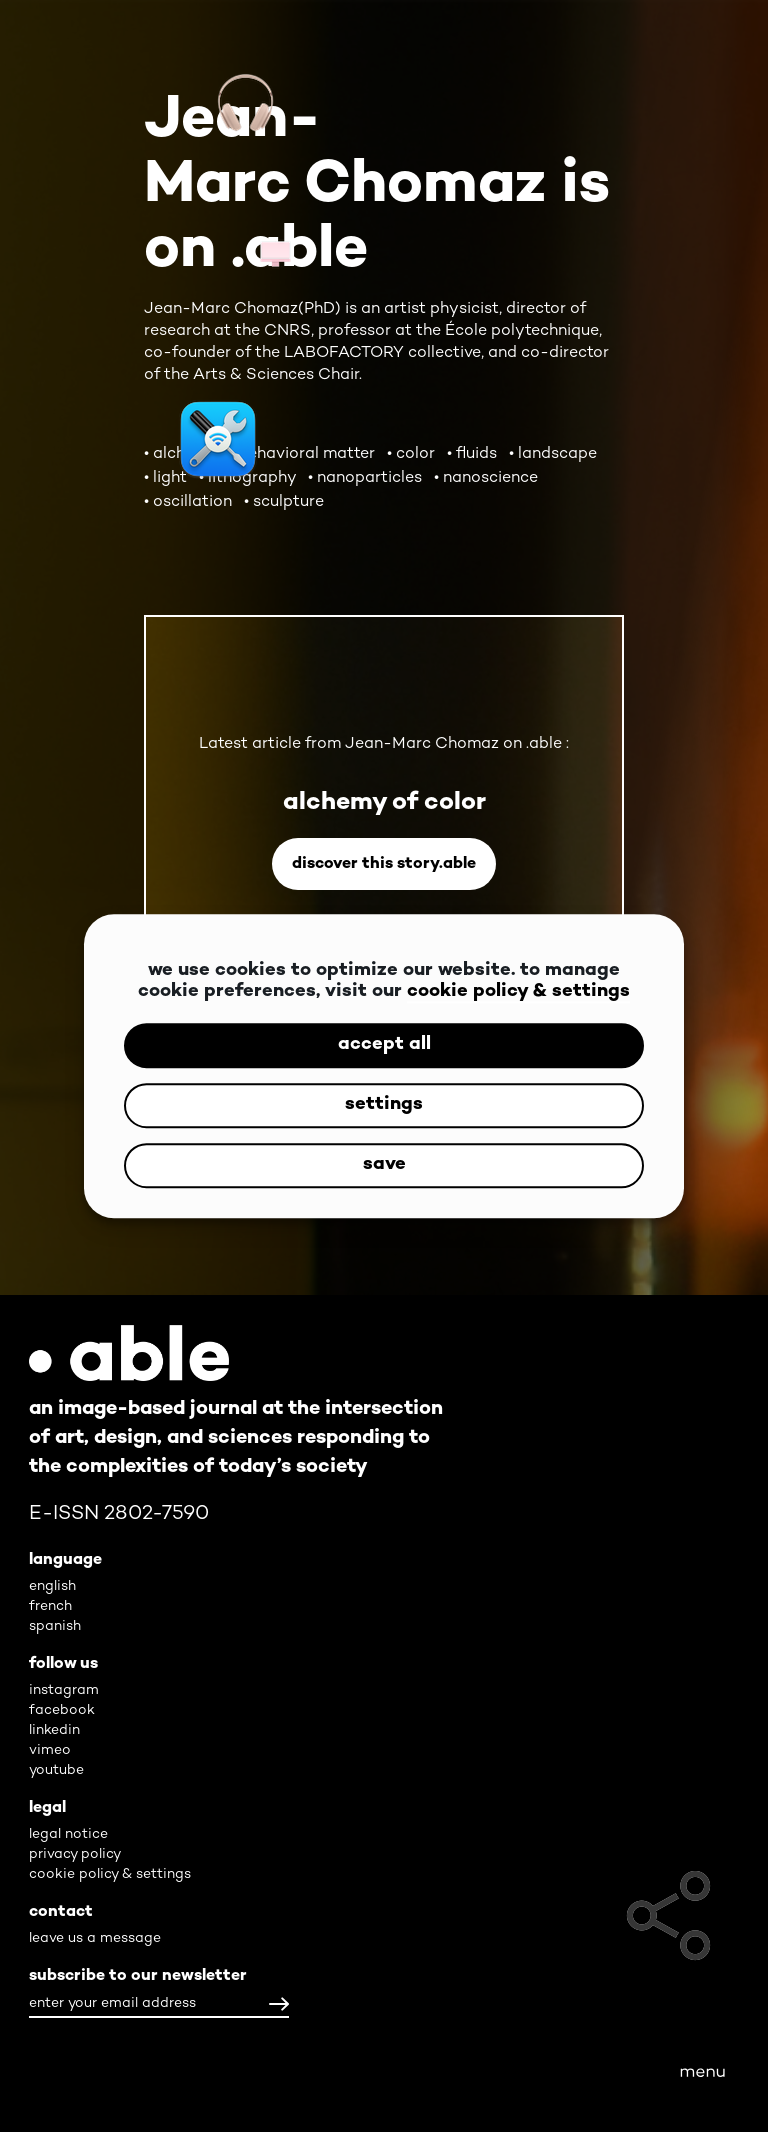 The height and width of the screenshot is (2132, 768). I want to click on connect bluetooth headphones, so click(245, 103).